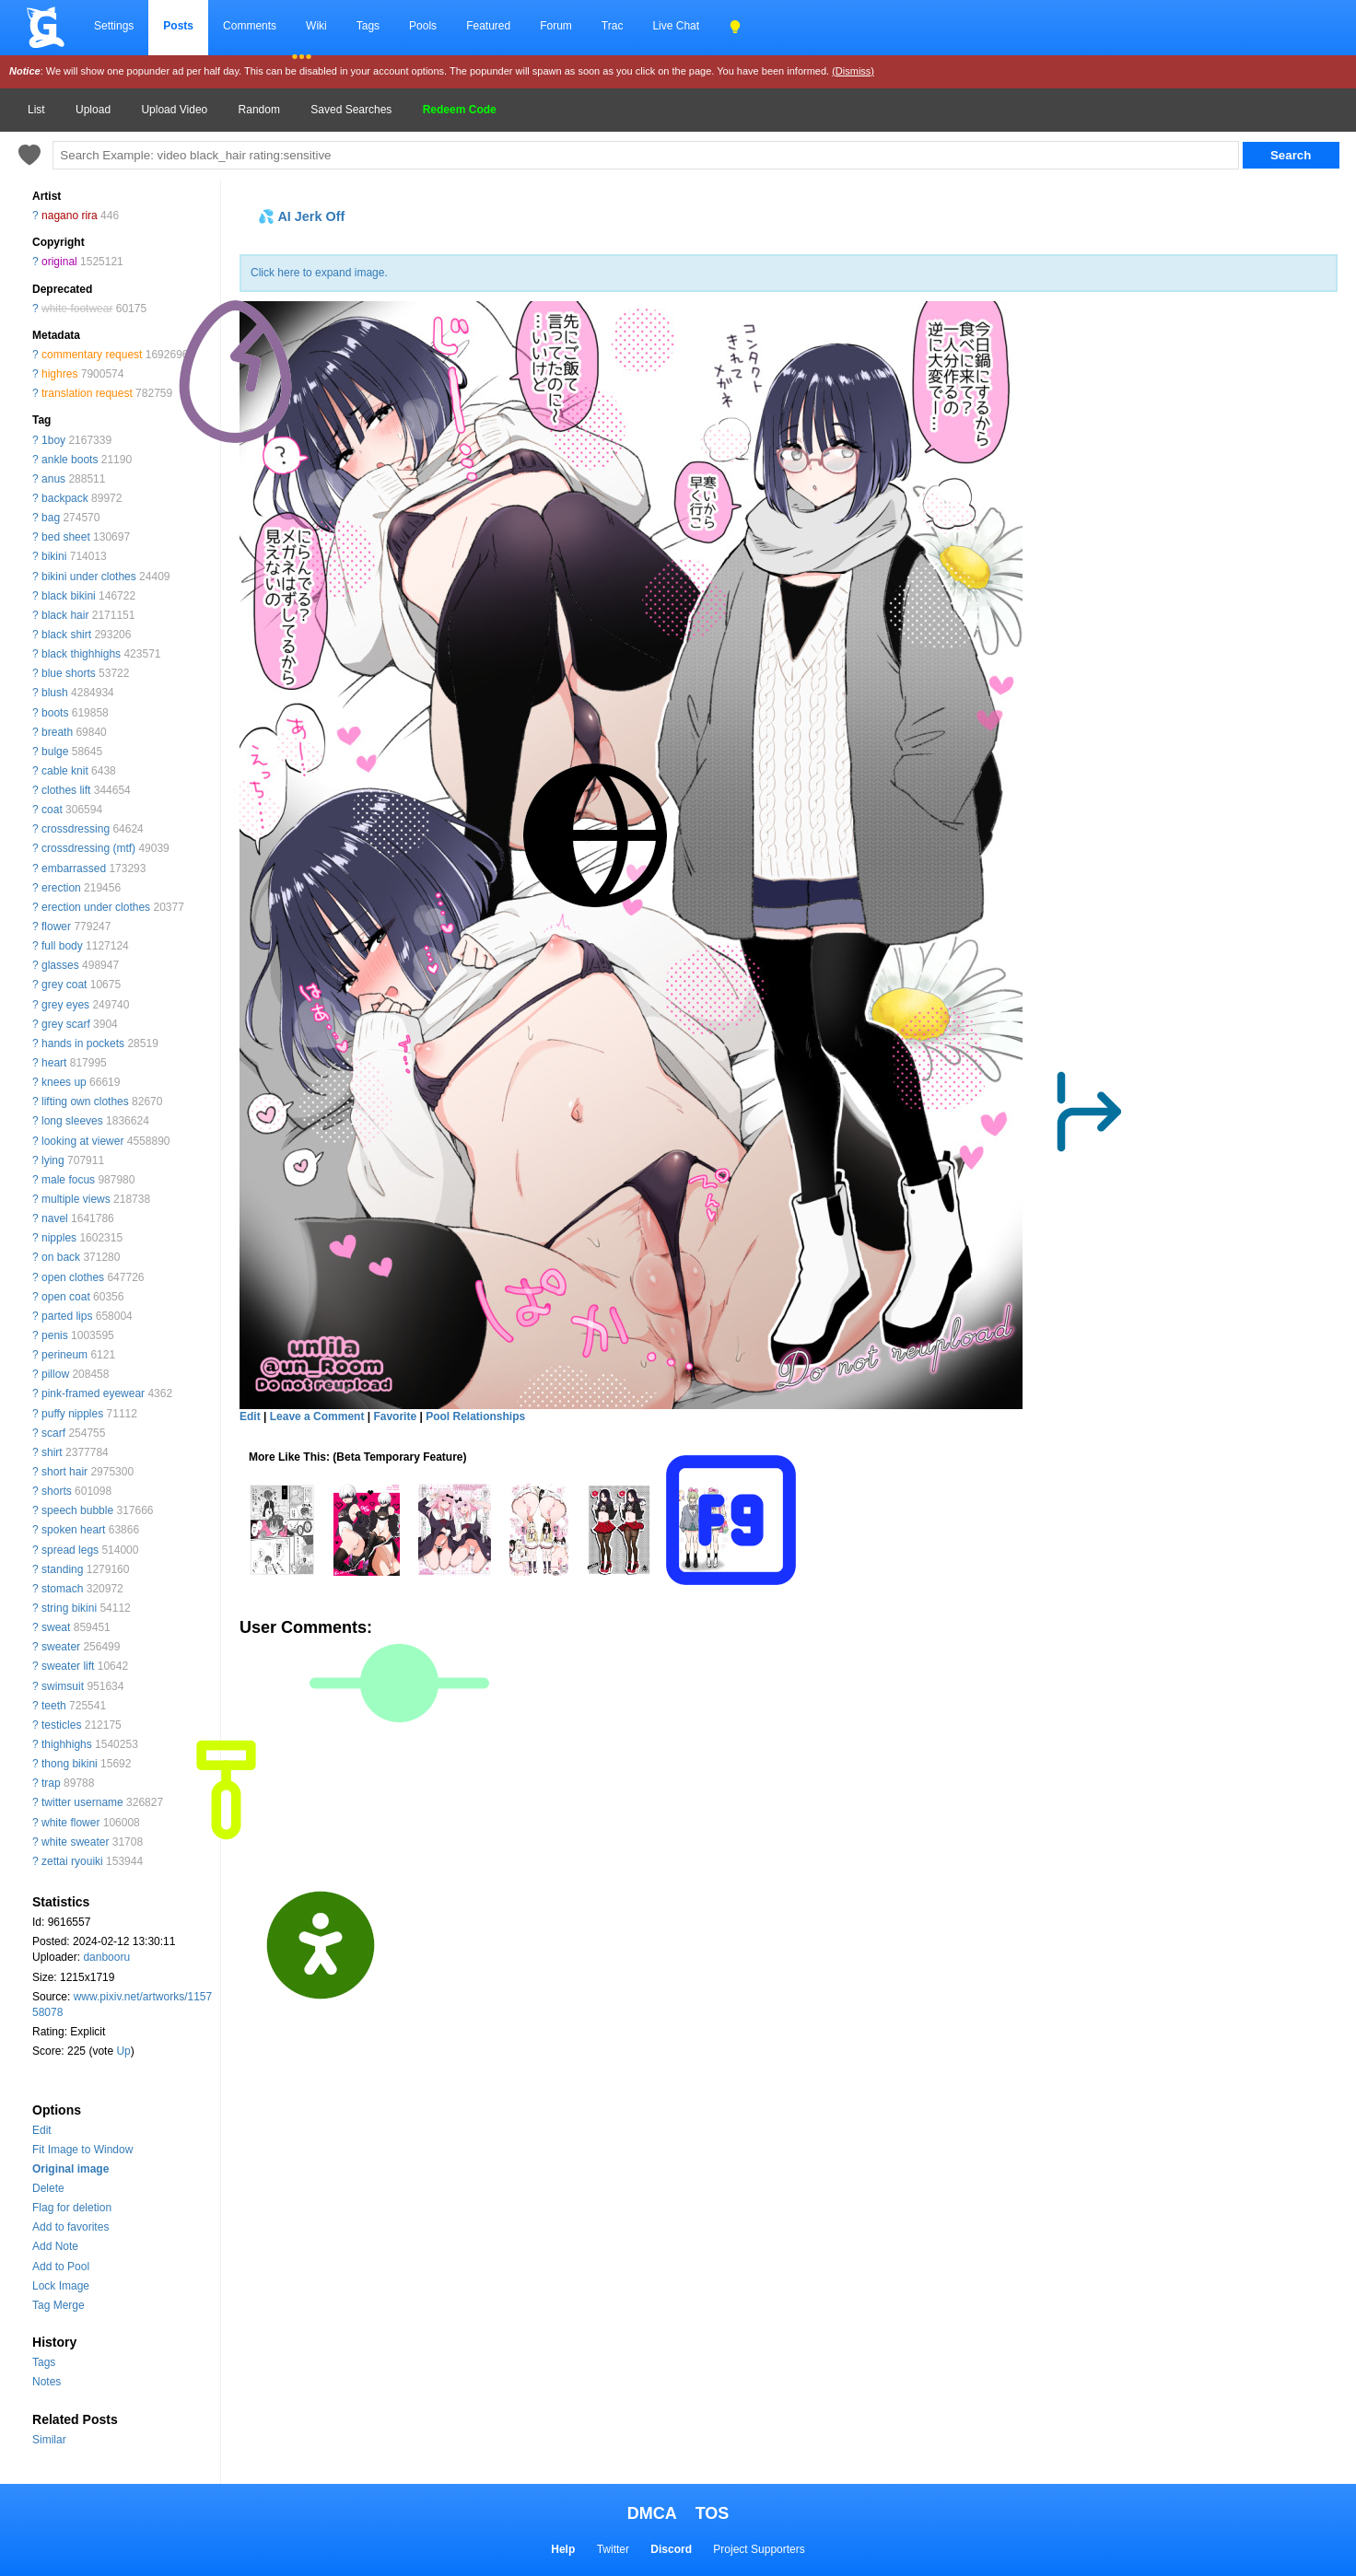 This screenshot has height=2576, width=1356. What do you see at coordinates (595, 835) in the screenshot?
I see `switch to global or worldwide view` at bounding box center [595, 835].